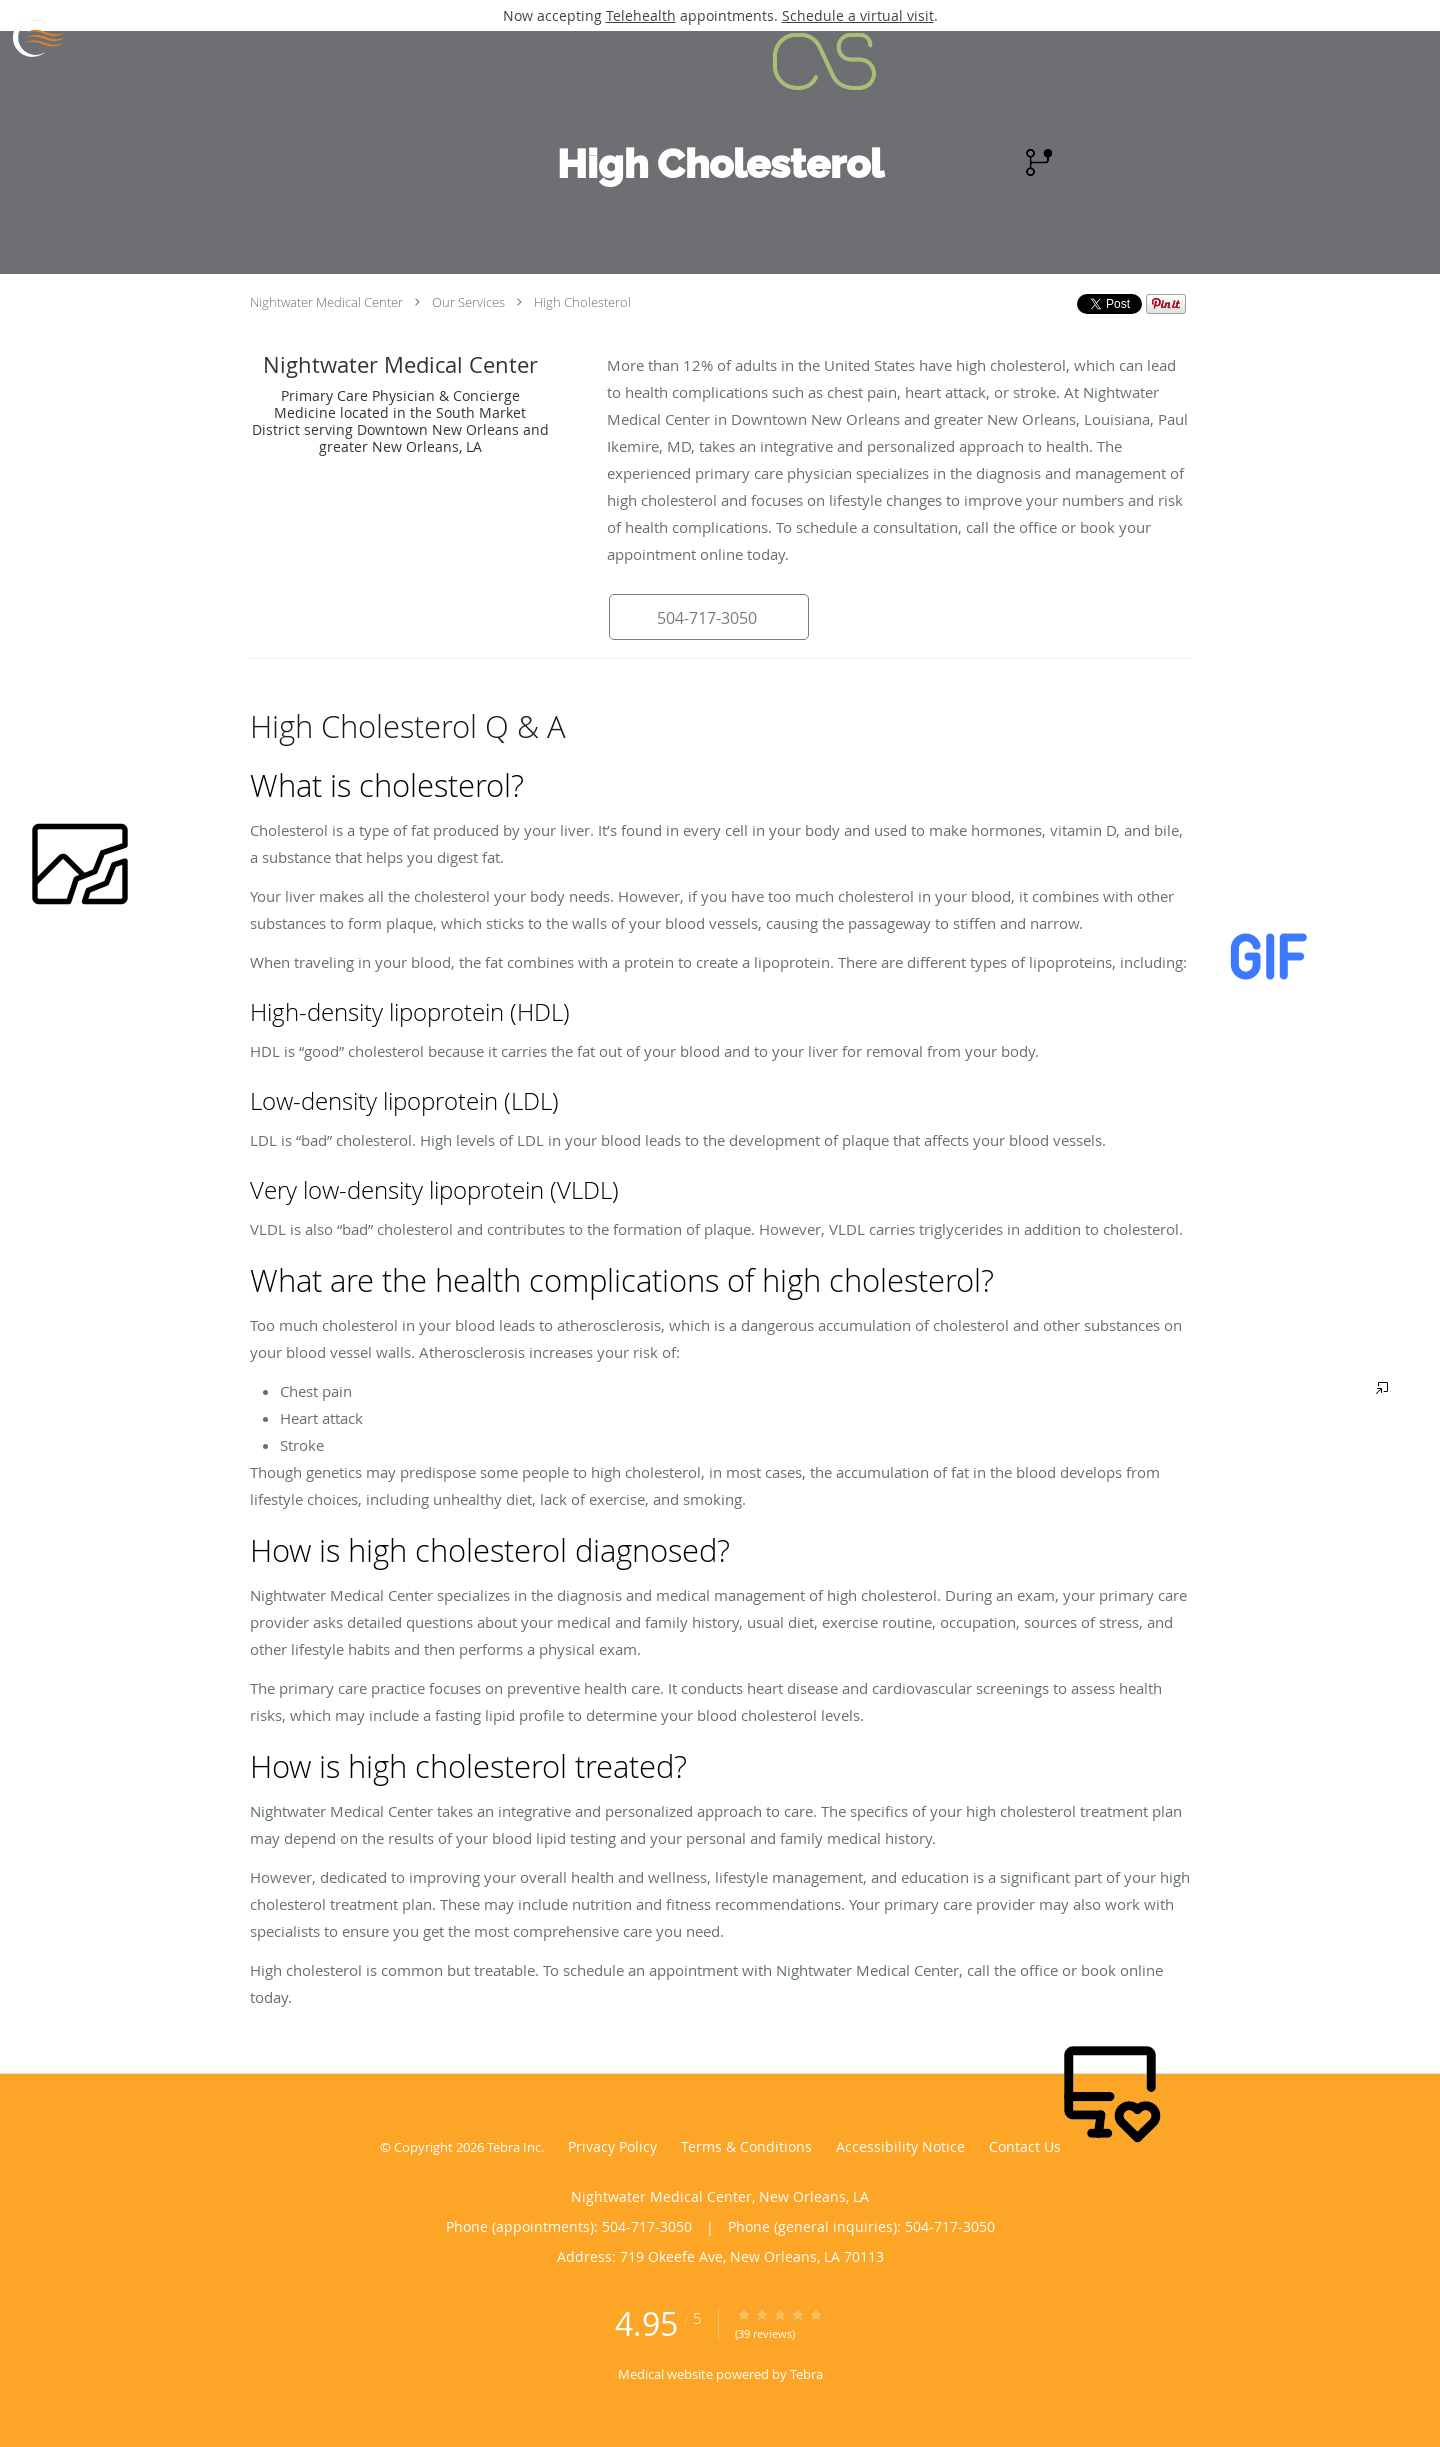 This screenshot has height=2447, width=1440. Describe the element at coordinates (824, 59) in the screenshot. I see `connect to your Last.fm account` at that location.